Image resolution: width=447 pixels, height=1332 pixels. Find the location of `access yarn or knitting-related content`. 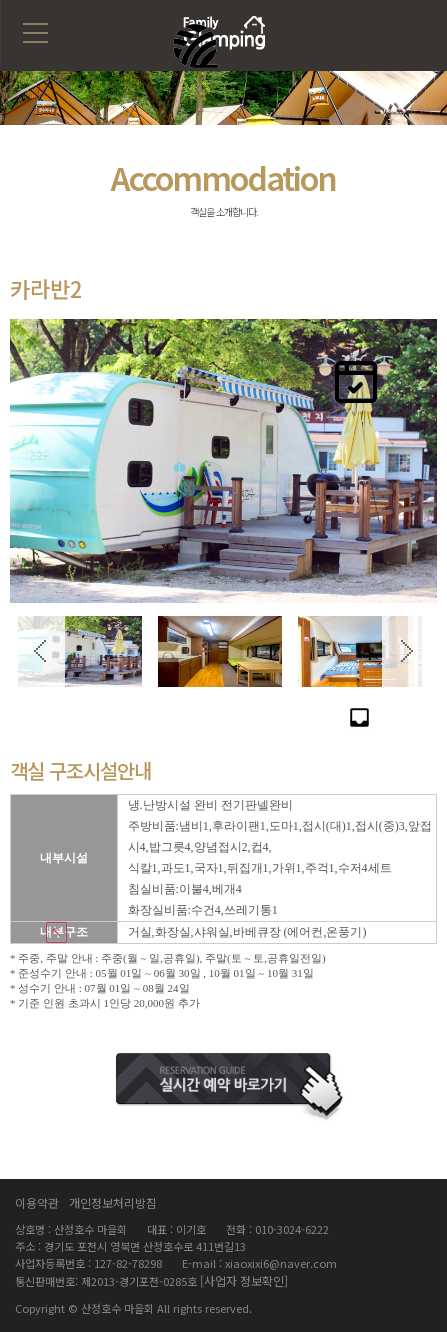

access yarn or knitting-related content is located at coordinates (195, 46).